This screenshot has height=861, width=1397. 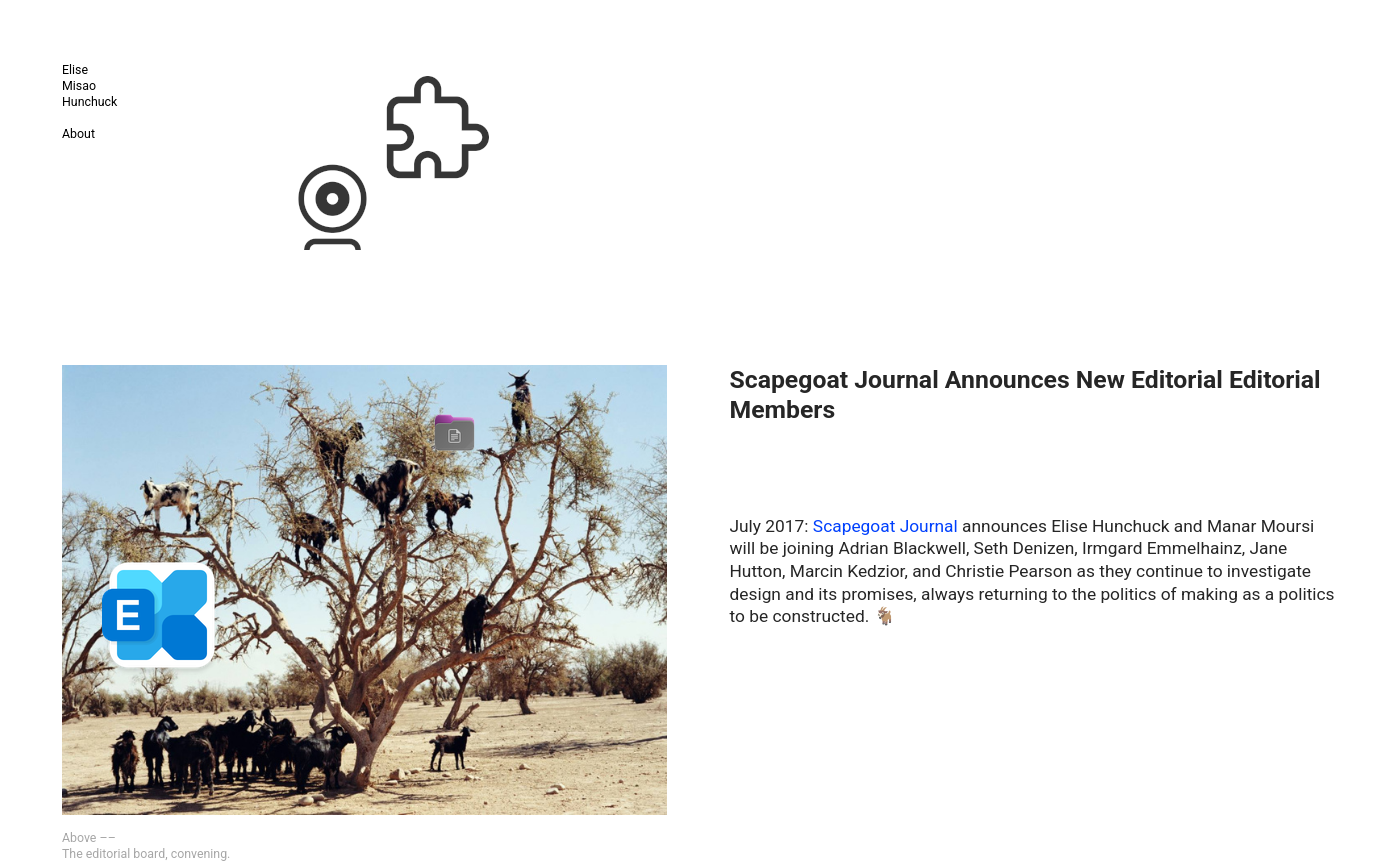 I want to click on manage browser extensions, so click(x=434, y=130).